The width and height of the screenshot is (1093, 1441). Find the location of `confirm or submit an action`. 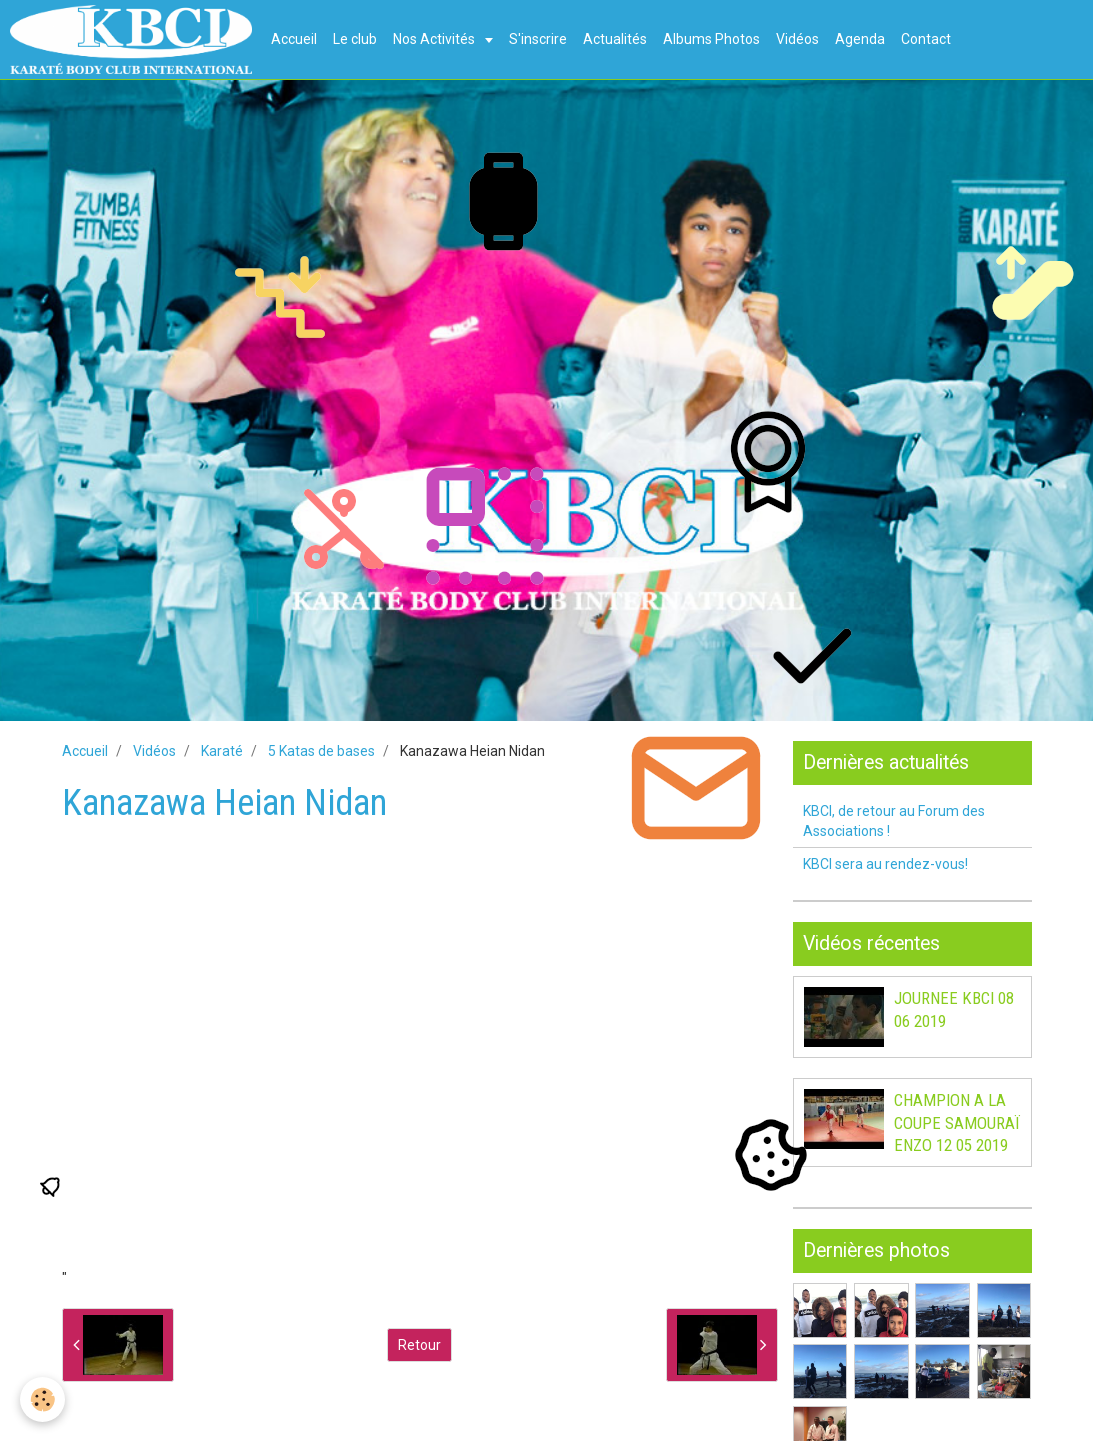

confirm or submit an action is located at coordinates (810, 656).